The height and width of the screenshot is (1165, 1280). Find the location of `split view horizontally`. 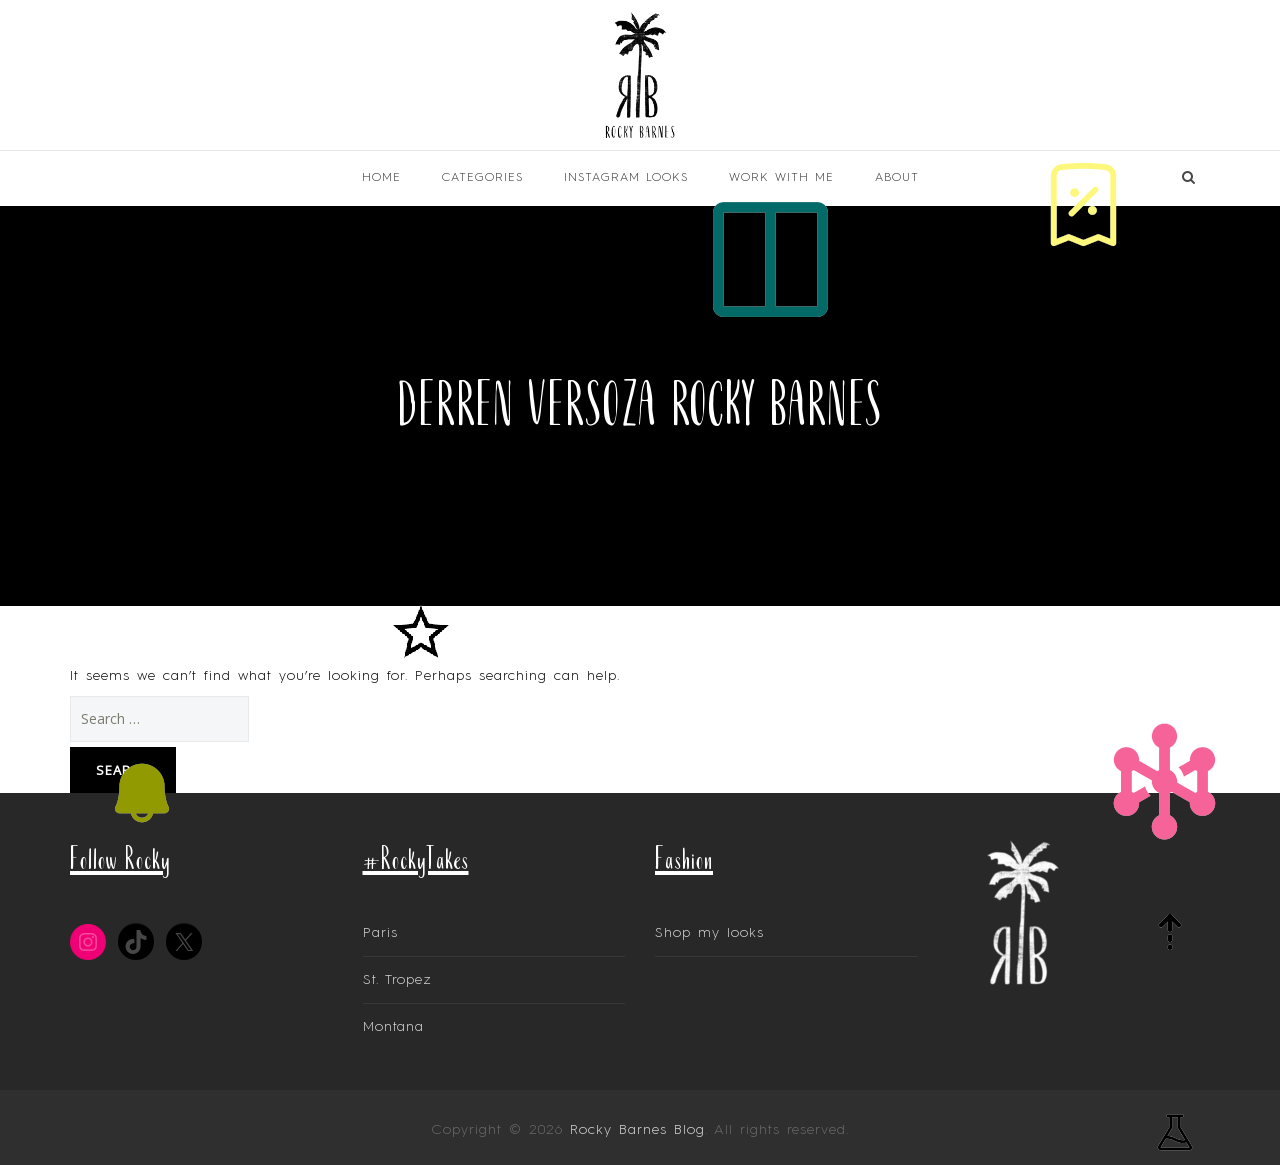

split view horizontally is located at coordinates (770, 259).